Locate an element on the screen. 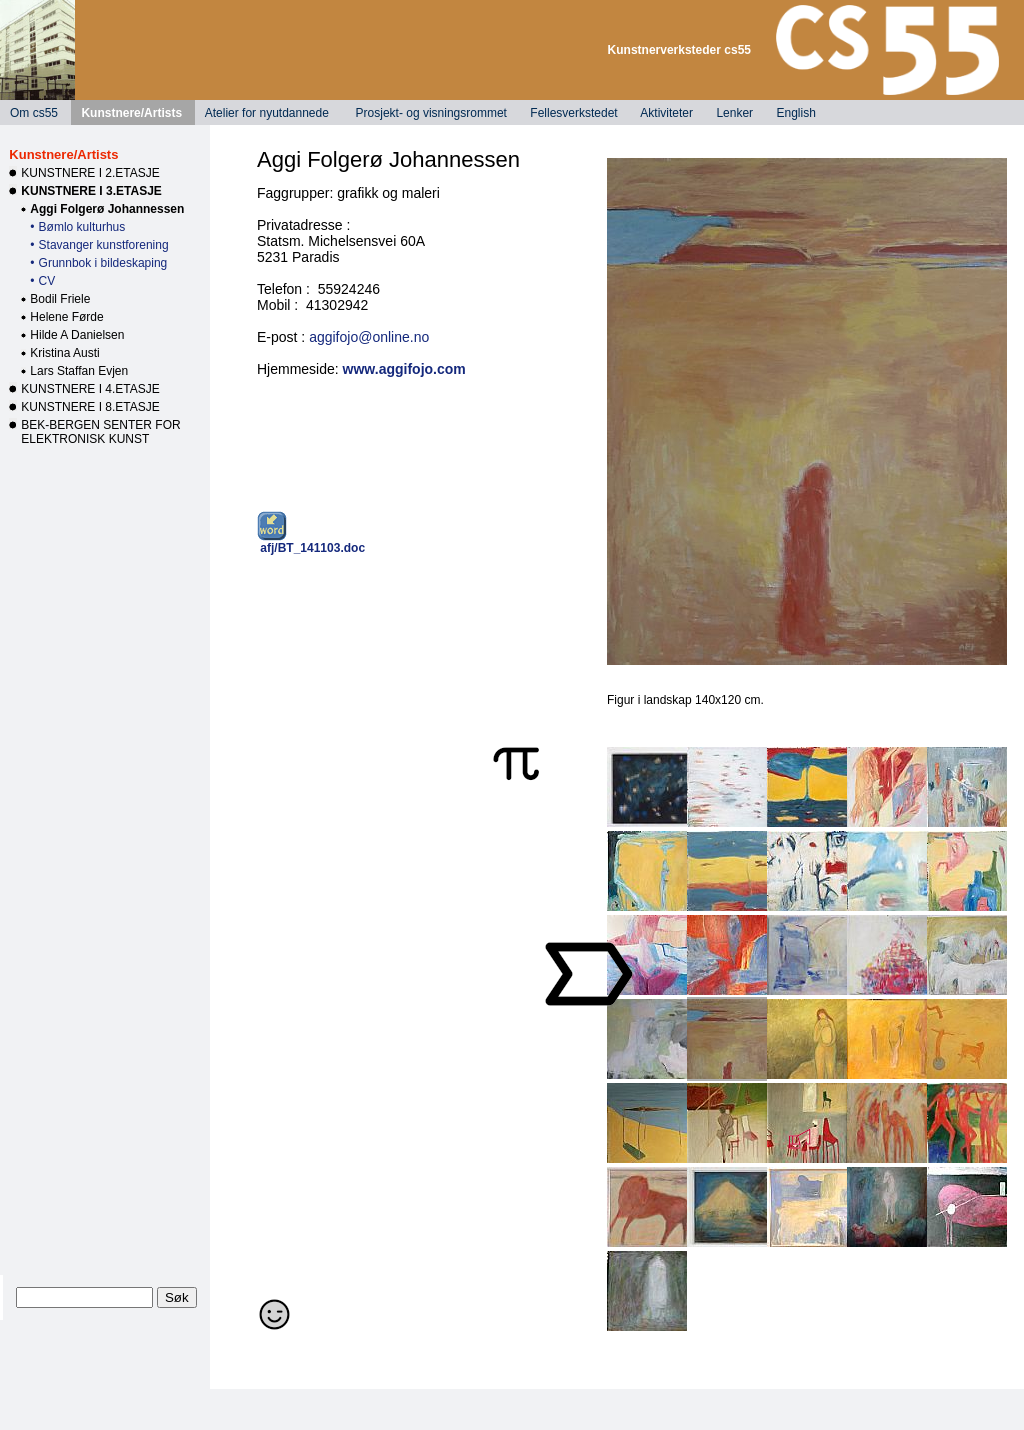 Image resolution: width=1024 pixels, height=1430 pixels. add a tag or label to an item is located at coordinates (586, 974).